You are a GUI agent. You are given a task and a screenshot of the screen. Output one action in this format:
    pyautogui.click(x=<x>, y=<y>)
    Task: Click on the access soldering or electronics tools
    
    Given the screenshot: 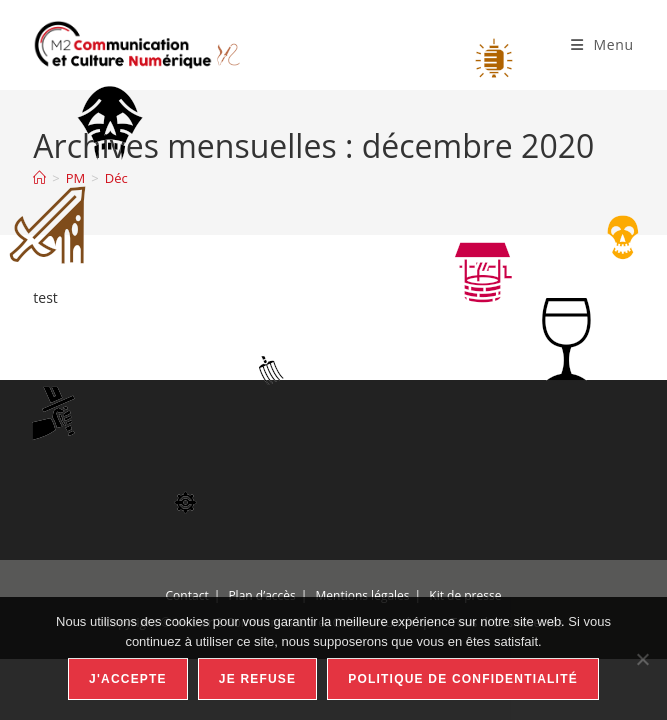 What is the action you would take?
    pyautogui.click(x=228, y=55)
    